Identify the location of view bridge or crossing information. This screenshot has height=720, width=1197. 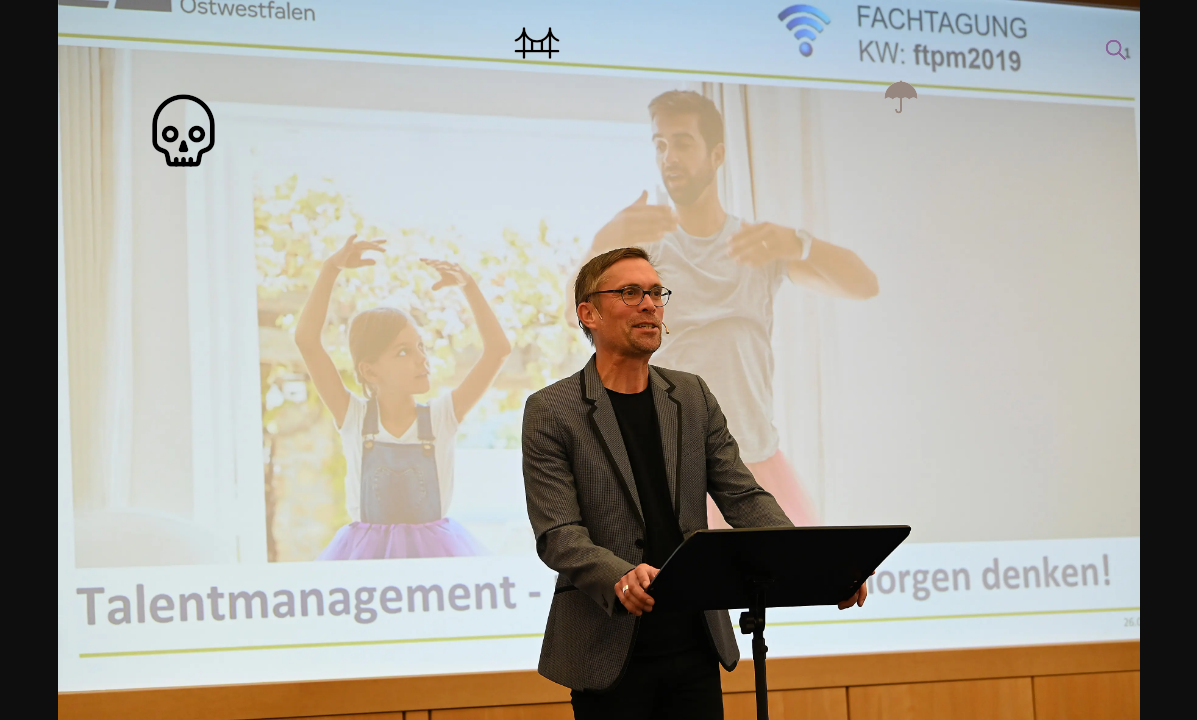
(537, 43).